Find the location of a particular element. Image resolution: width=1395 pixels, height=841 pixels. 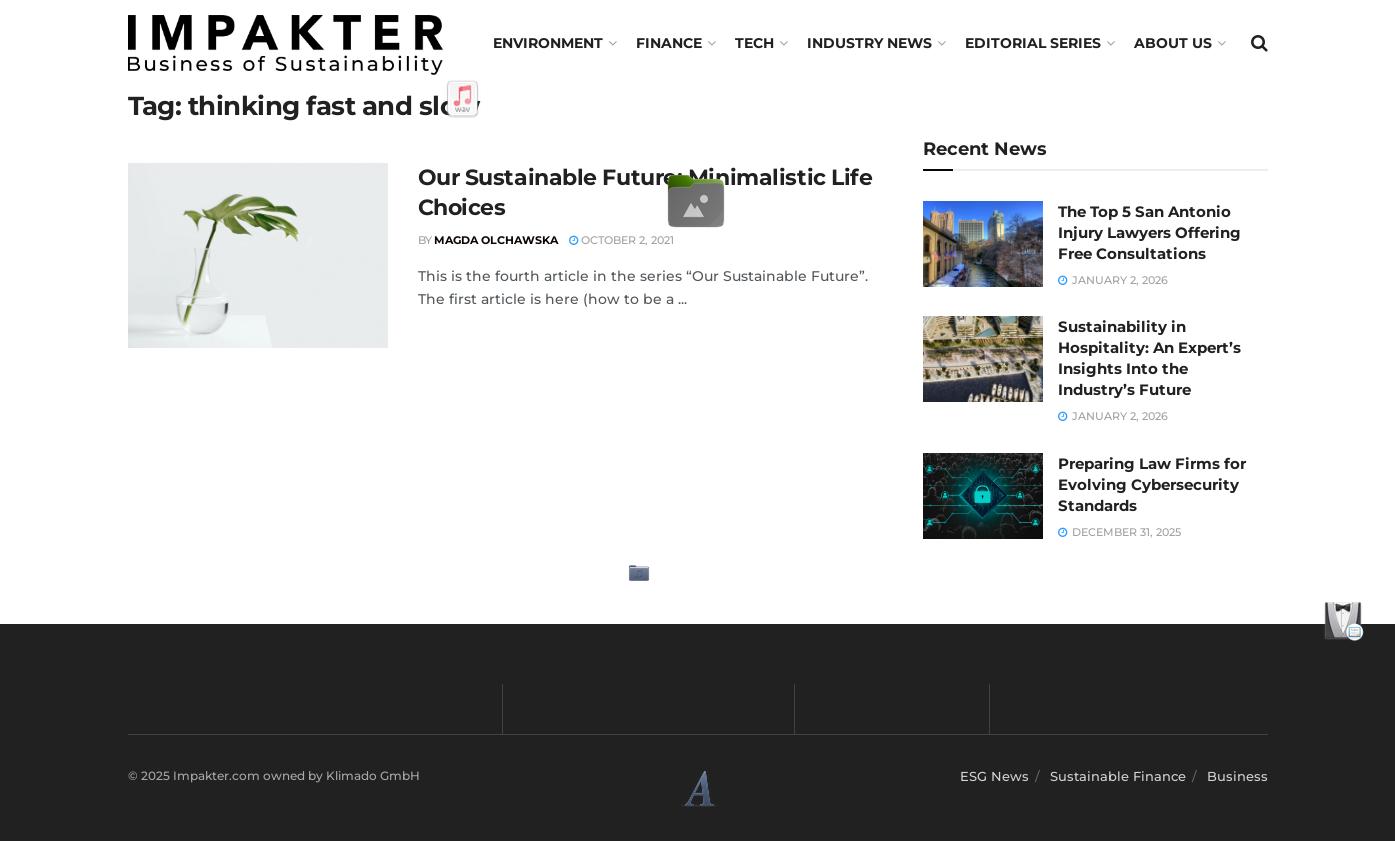

open pictures folder is located at coordinates (696, 201).